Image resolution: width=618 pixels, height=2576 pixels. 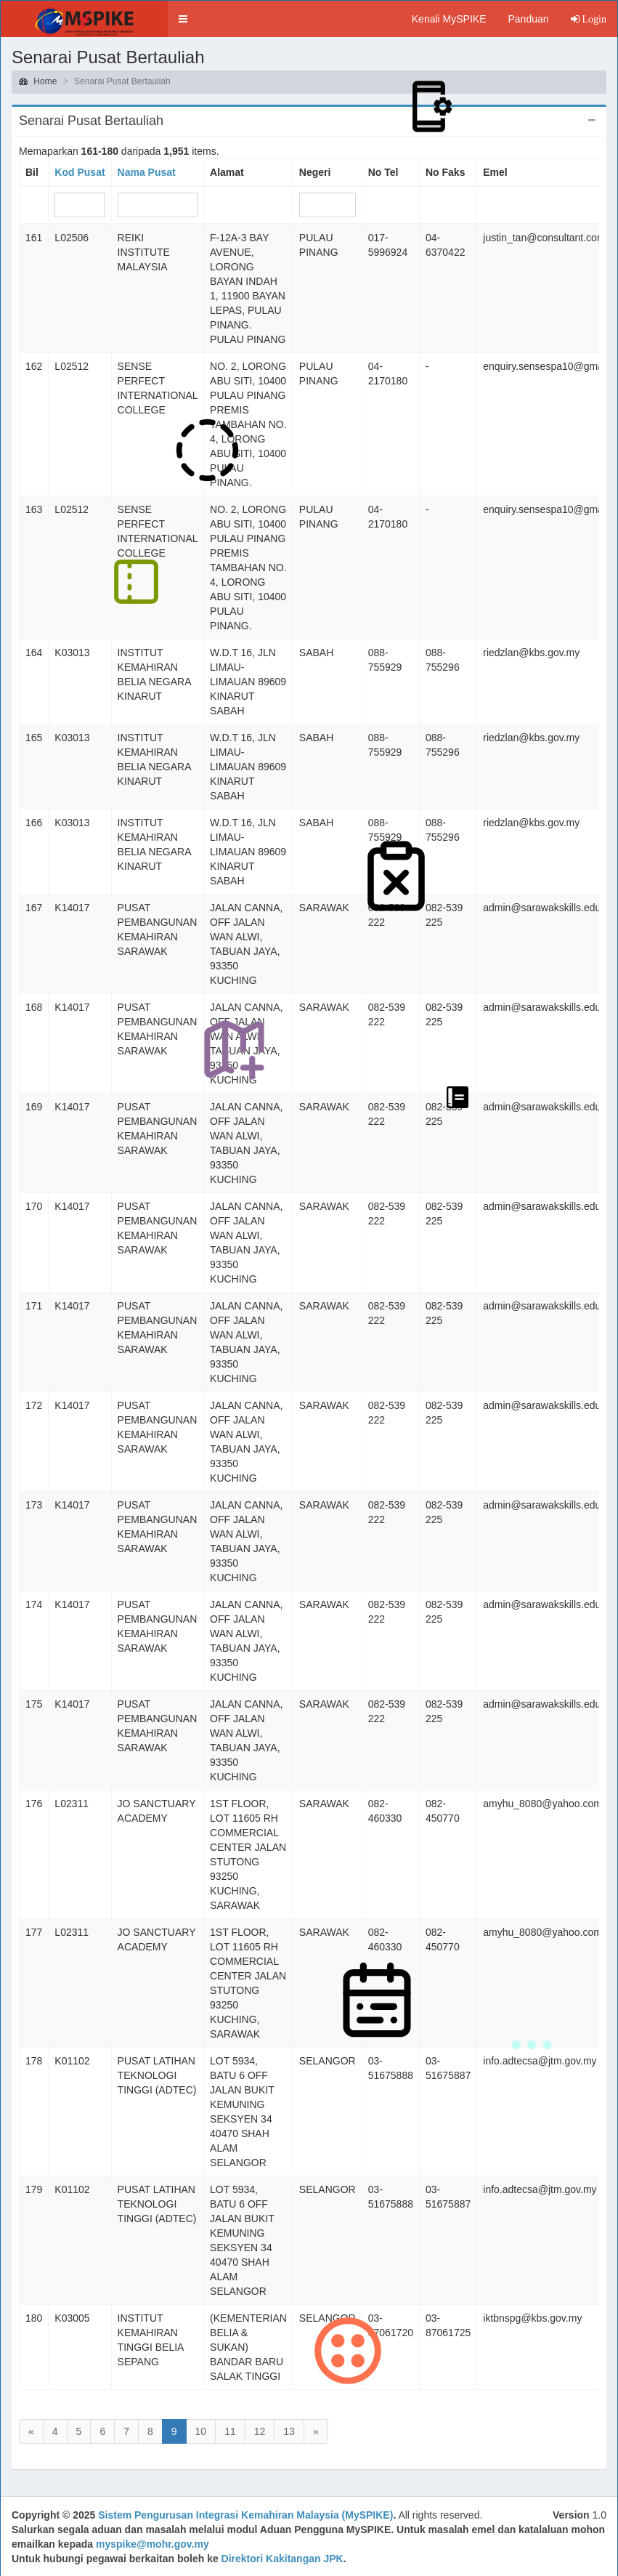 What do you see at coordinates (136, 581) in the screenshot?
I see `toggle left sidebar panel` at bounding box center [136, 581].